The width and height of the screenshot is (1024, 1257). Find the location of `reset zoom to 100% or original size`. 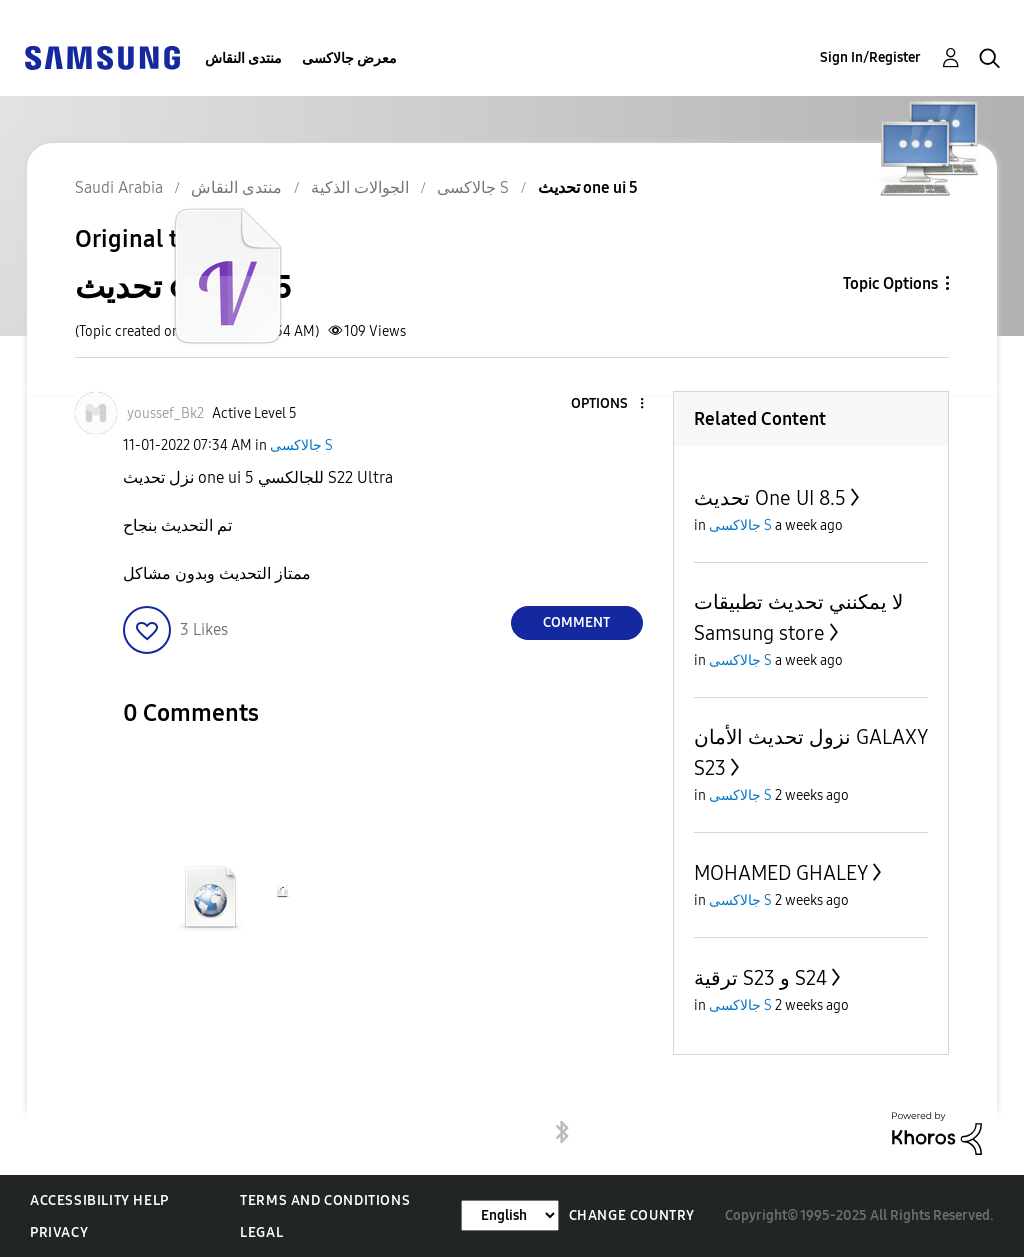

reset zoom to 100% or original size is located at coordinates (282, 890).